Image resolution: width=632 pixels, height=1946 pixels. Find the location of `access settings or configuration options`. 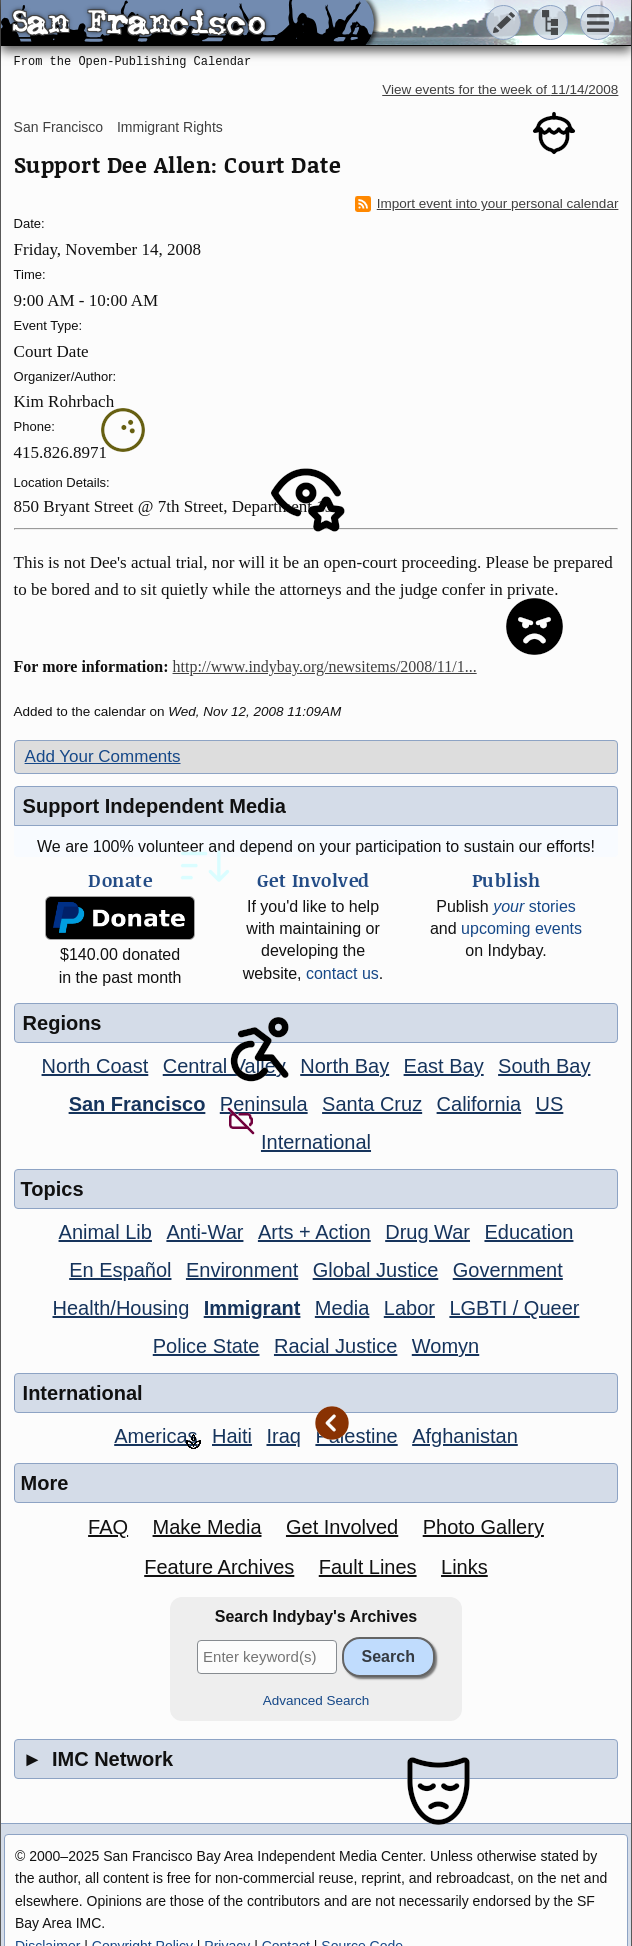

access settings or configuration options is located at coordinates (554, 133).